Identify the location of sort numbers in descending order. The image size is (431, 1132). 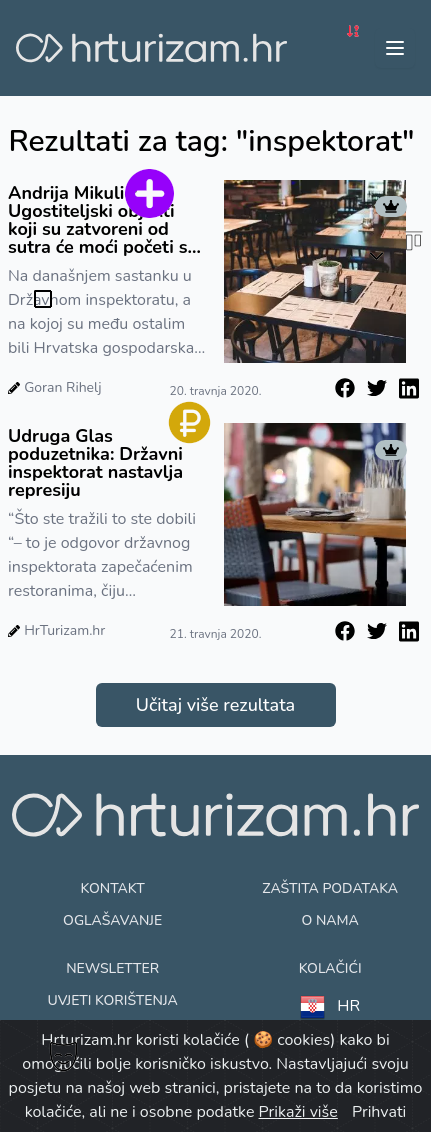
(353, 31).